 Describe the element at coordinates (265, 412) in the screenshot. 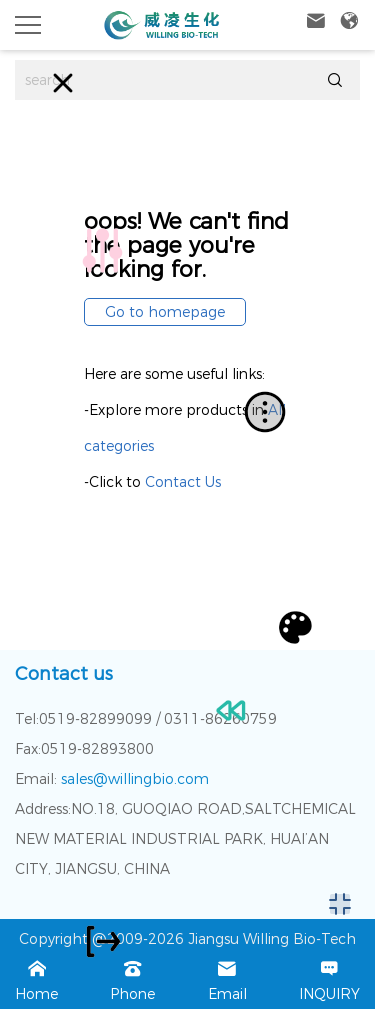

I see `open more options menu` at that location.